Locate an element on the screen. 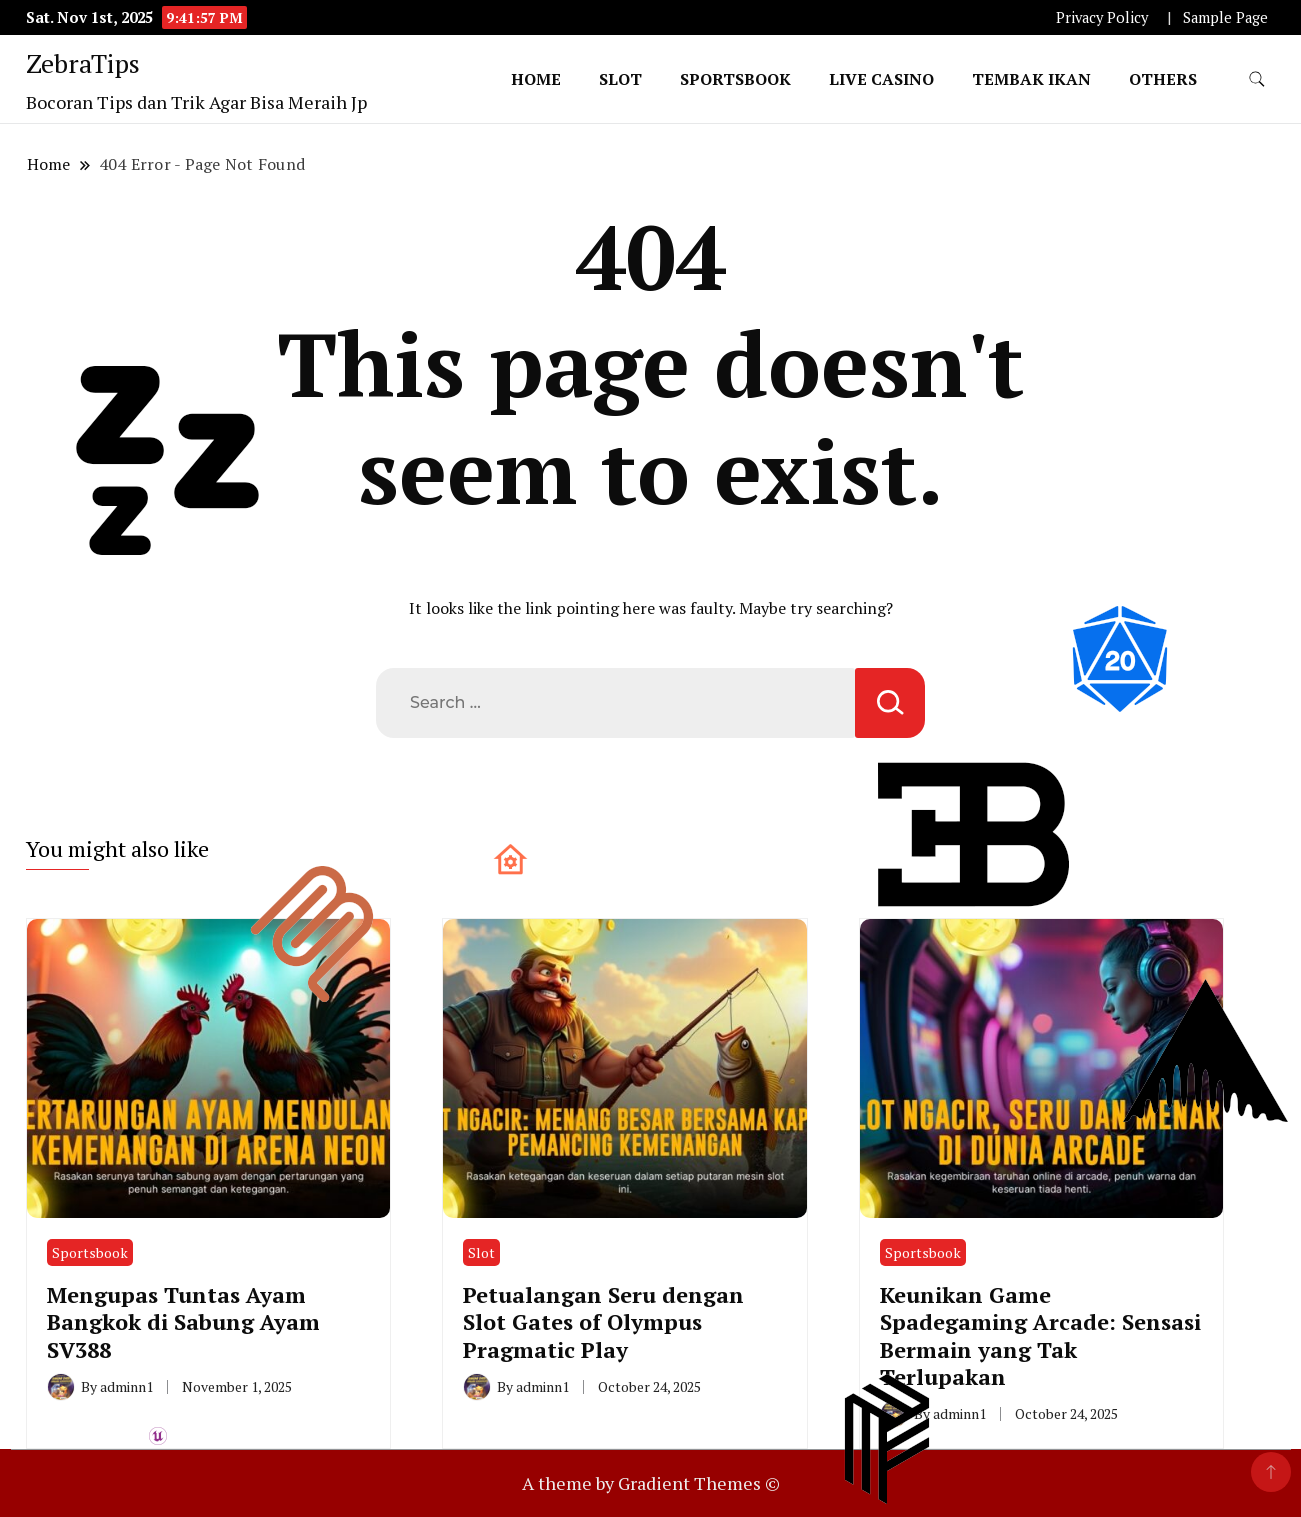  model context protocol (MCP) logo is located at coordinates (312, 934).